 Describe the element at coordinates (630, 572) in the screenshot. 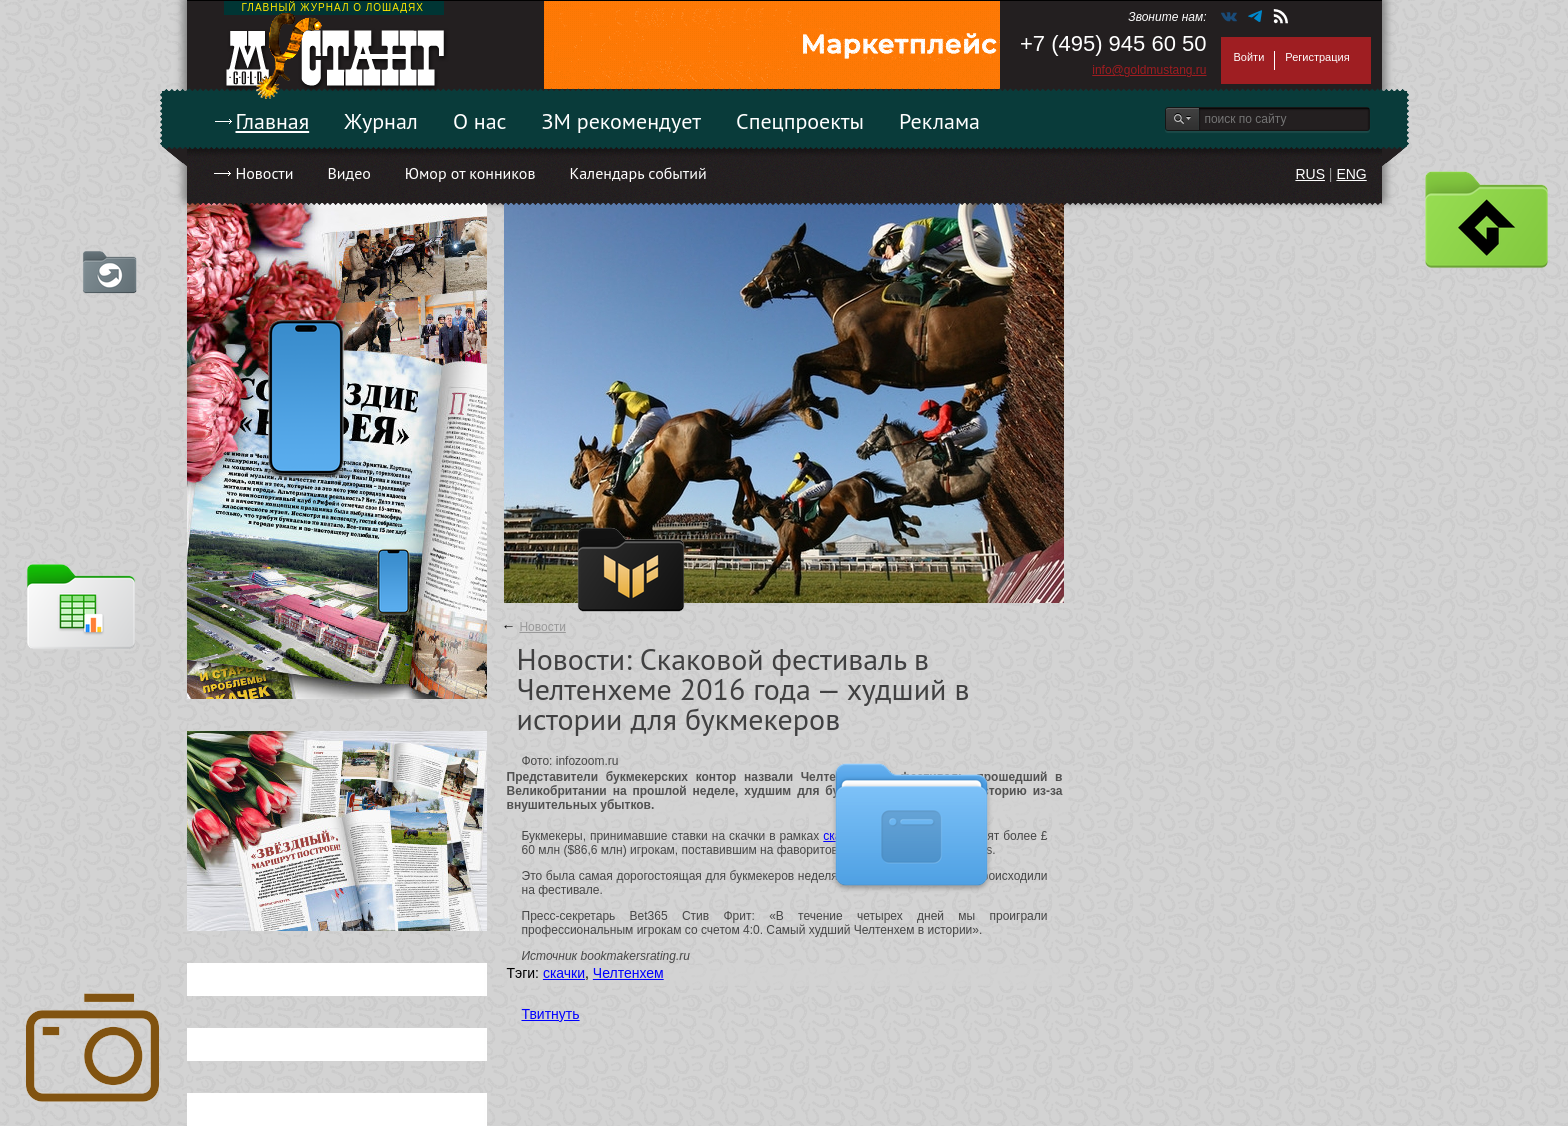

I see `folder for ASUS TUF gaming files or applications` at that location.